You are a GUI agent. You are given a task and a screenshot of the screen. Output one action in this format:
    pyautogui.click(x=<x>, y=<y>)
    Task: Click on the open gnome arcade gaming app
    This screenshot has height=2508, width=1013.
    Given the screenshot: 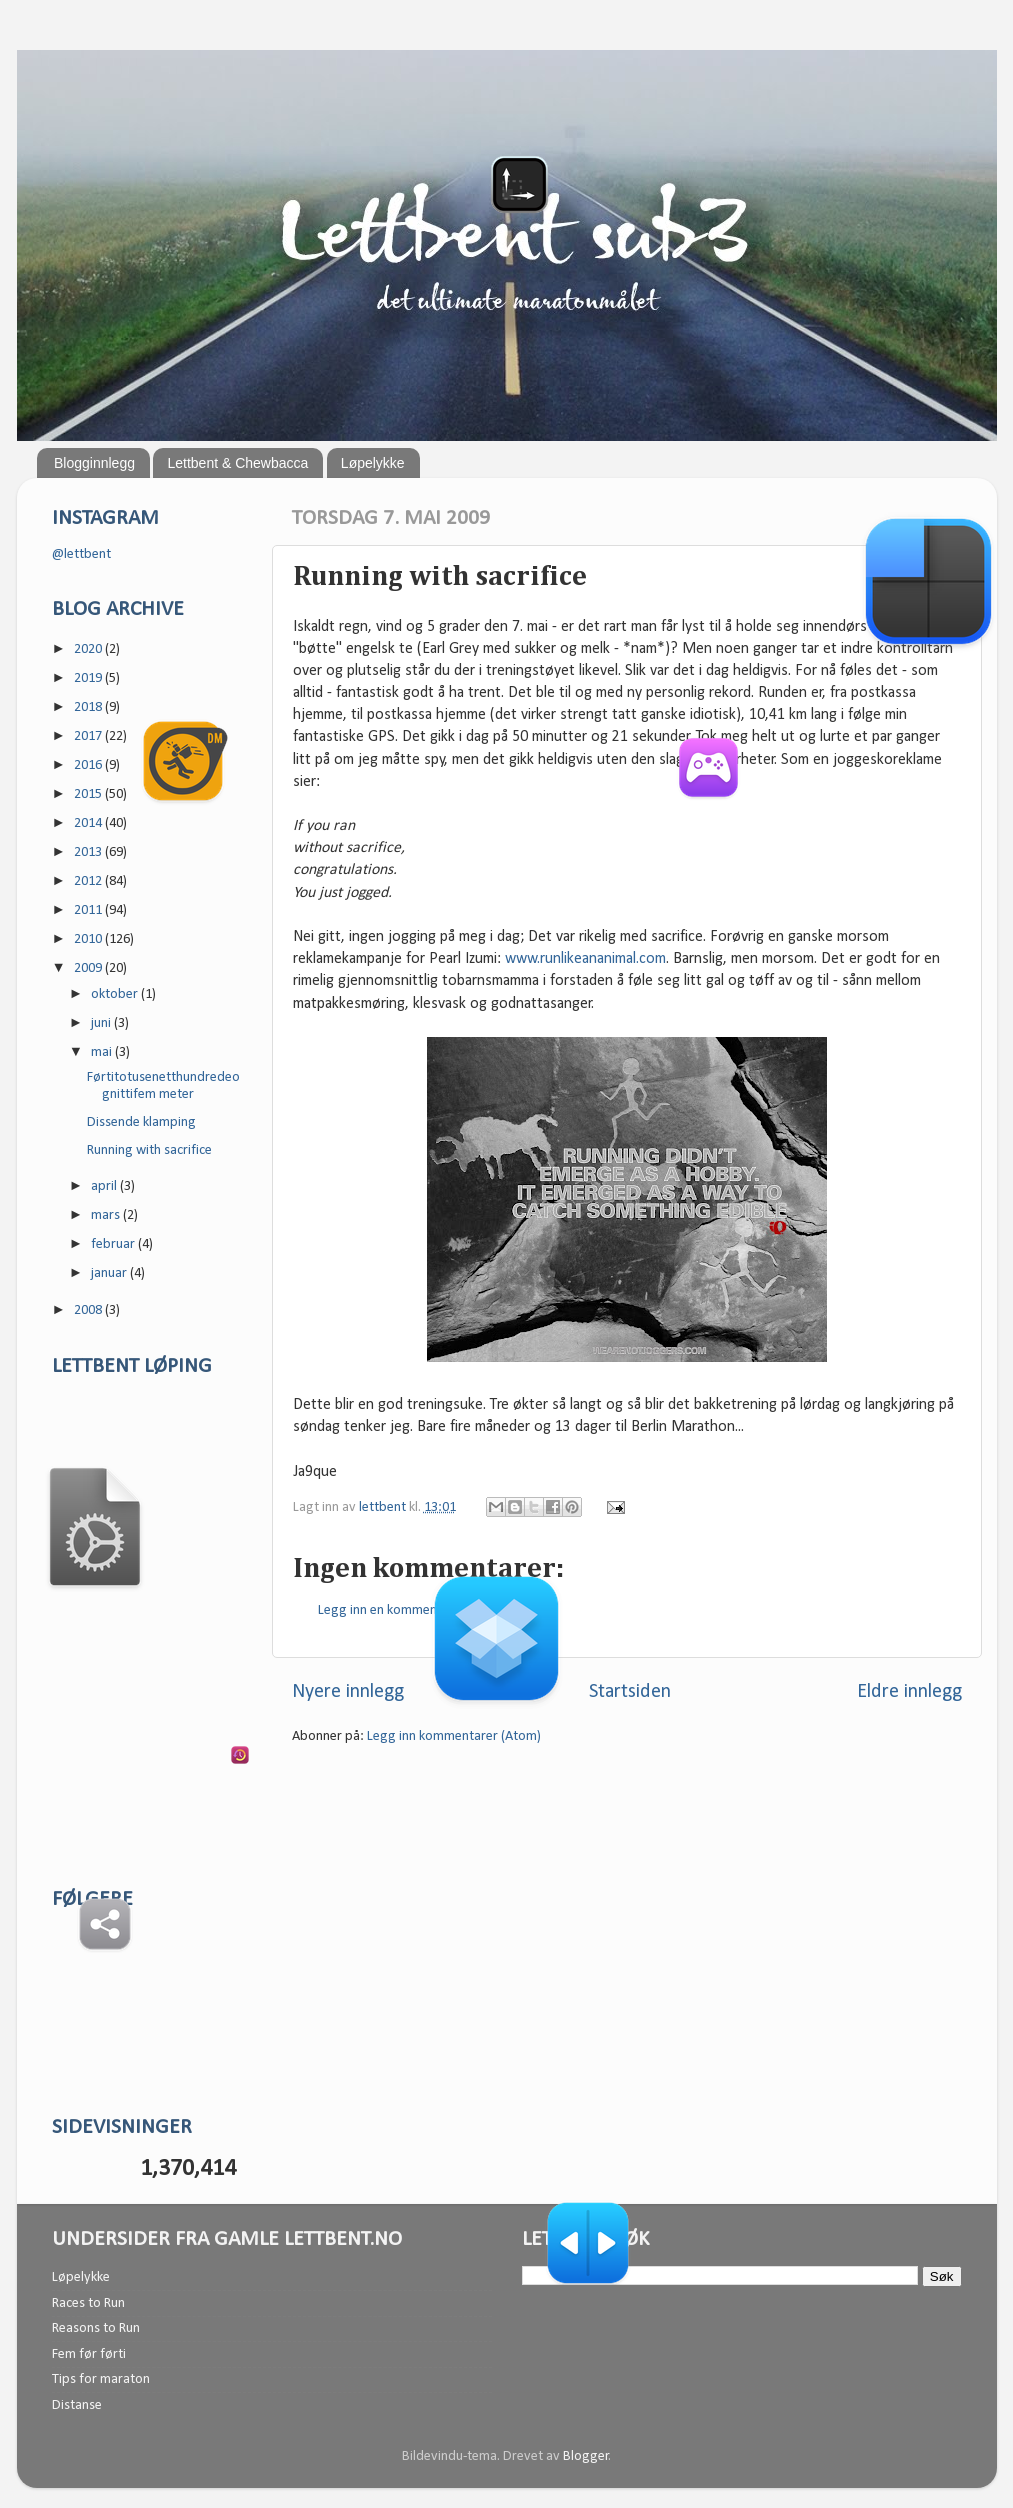 What is the action you would take?
    pyautogui.click(x=708, y=767)
    